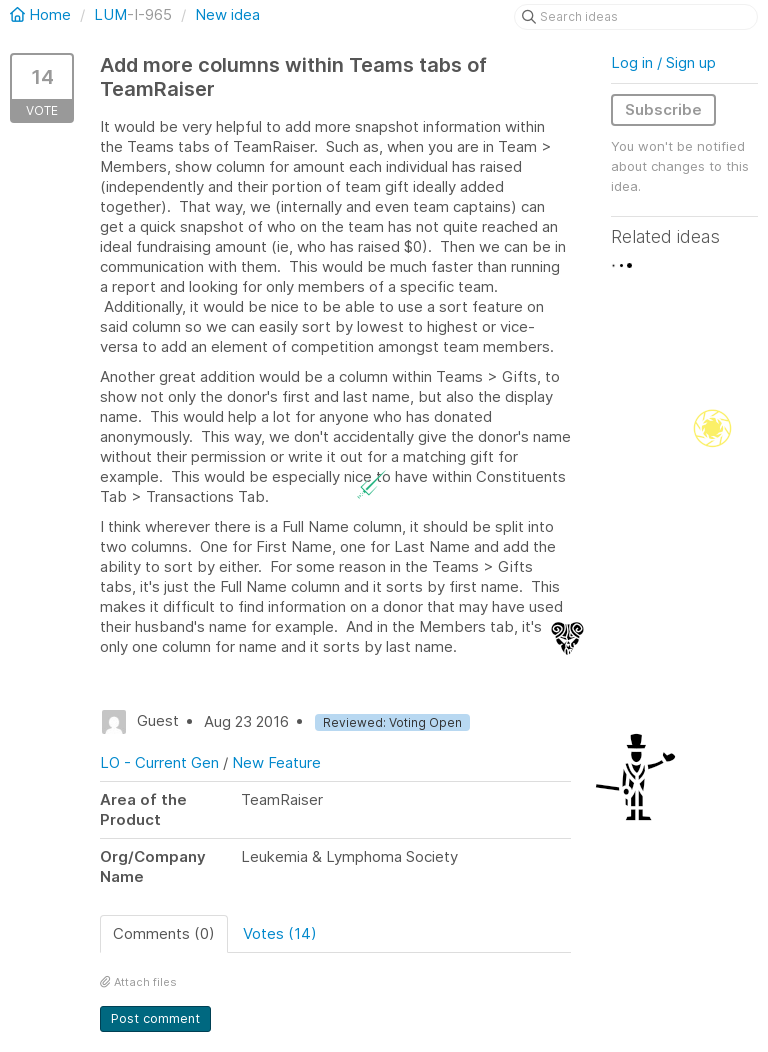  What do you see at coordinates (567, 638) in the screenshot?
I see `select a guitar pick or musical accessory` at bounding box center [567, 638].